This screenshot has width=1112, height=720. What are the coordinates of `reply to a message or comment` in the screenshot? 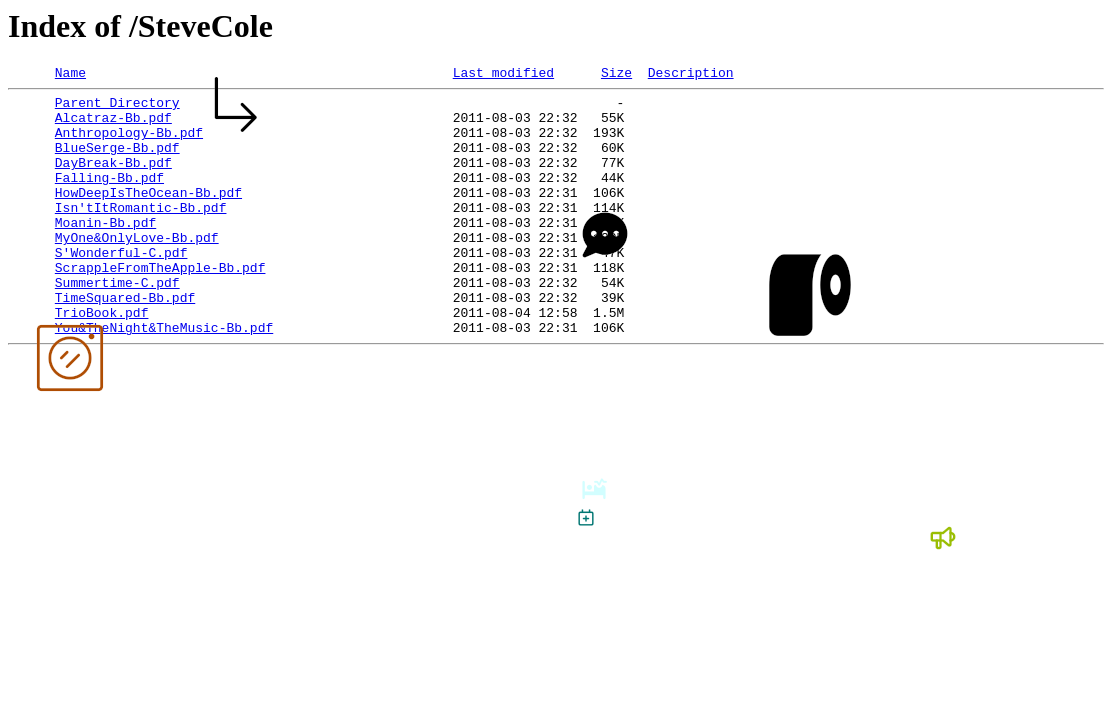 It's located at (231, 104).